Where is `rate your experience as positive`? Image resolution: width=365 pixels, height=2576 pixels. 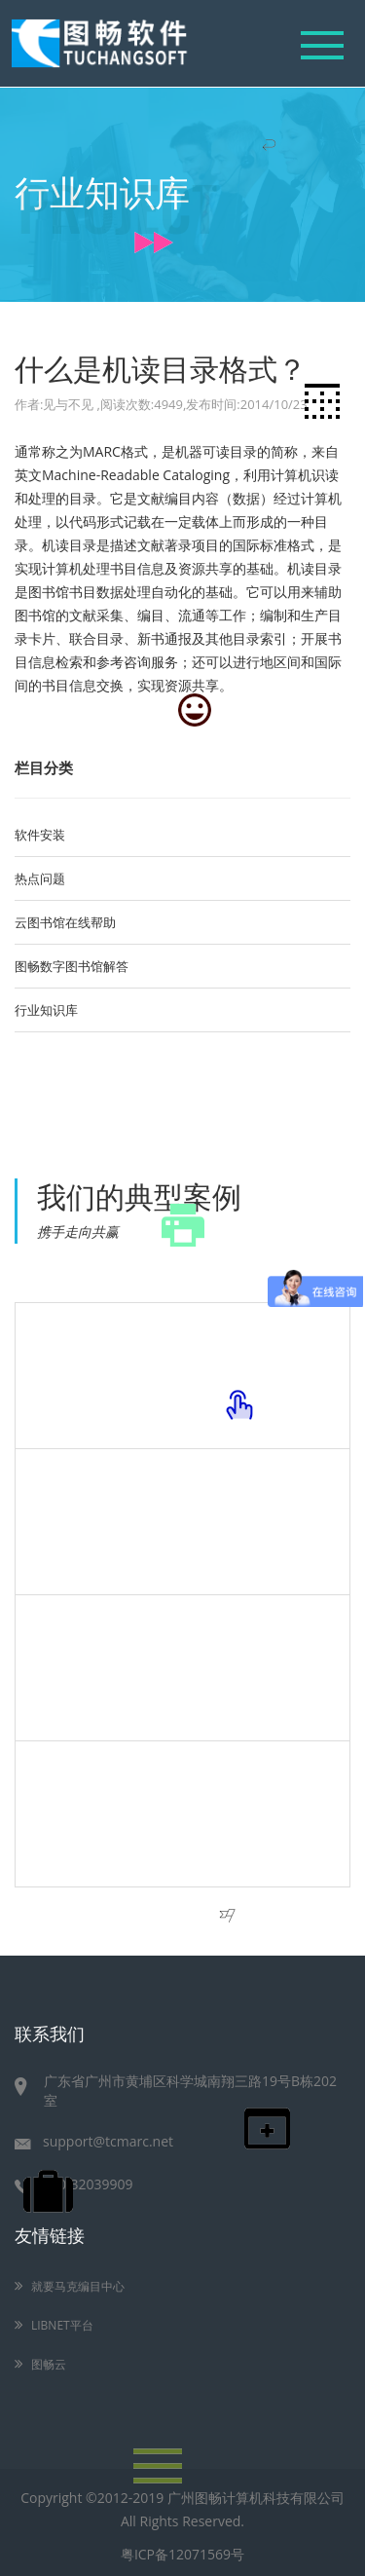
rate your experience as positive is located at coordinates (195, 710).